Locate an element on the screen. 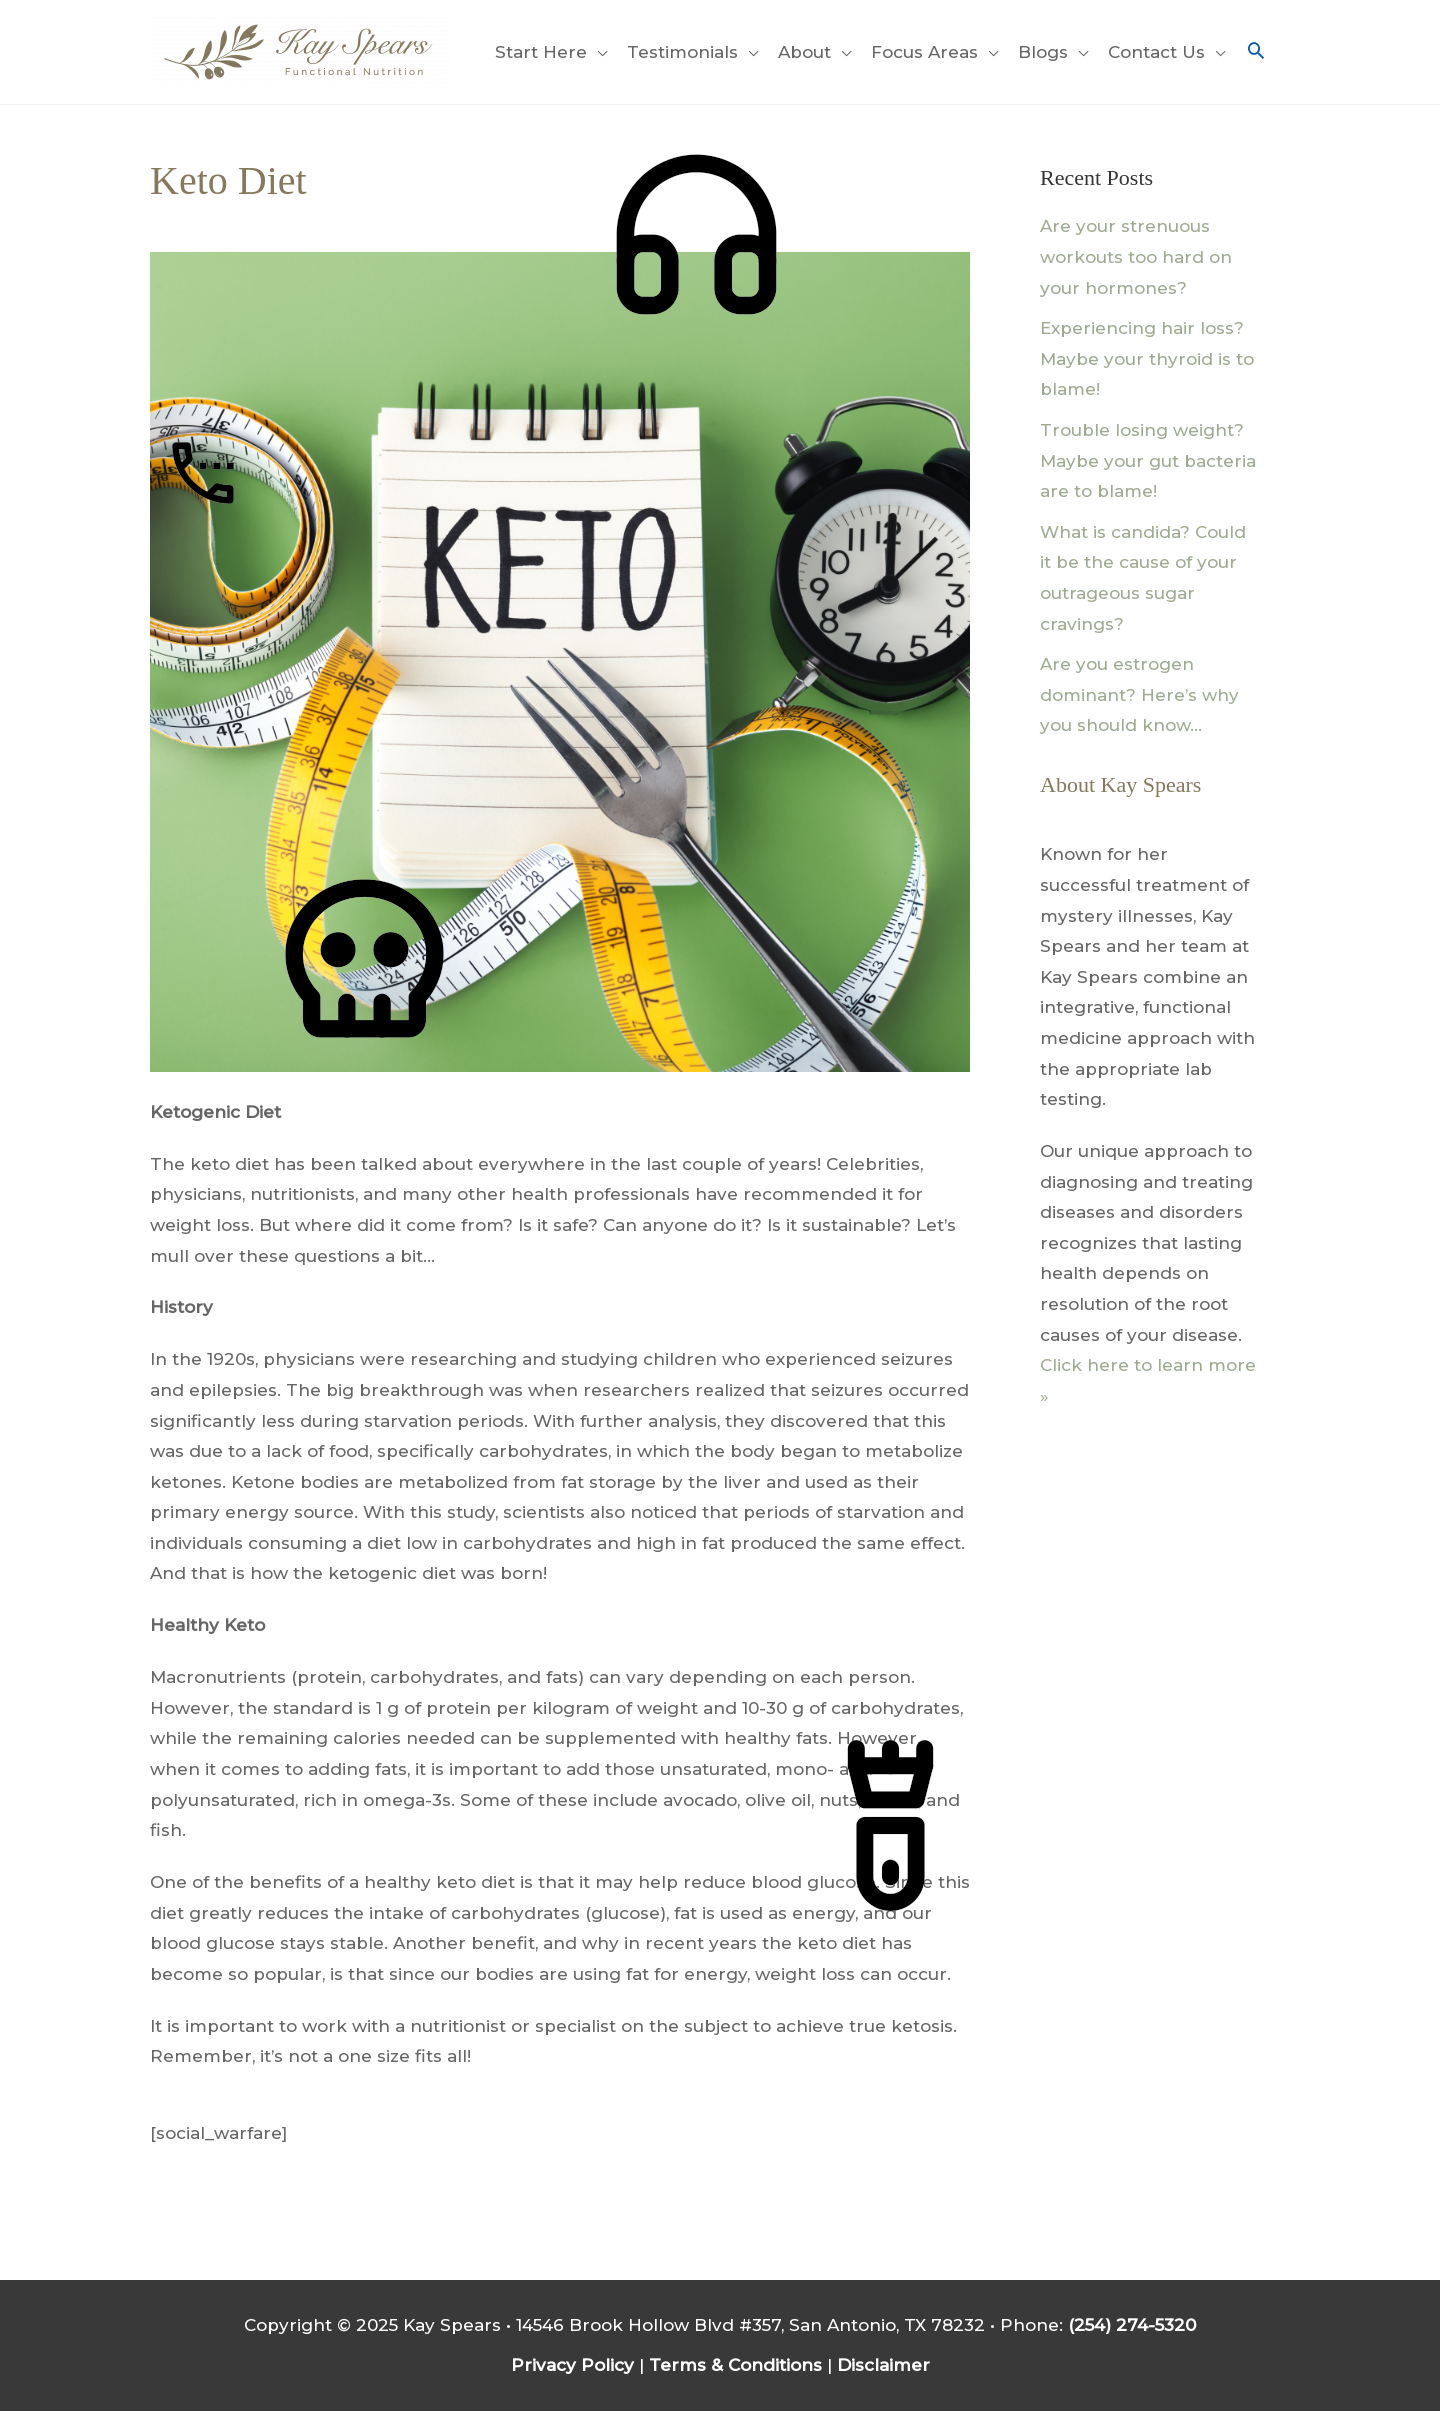 The width and height of the screenshot is (1440, 2411). electric razor or shaver tool is located at coordinates (890, 1825).